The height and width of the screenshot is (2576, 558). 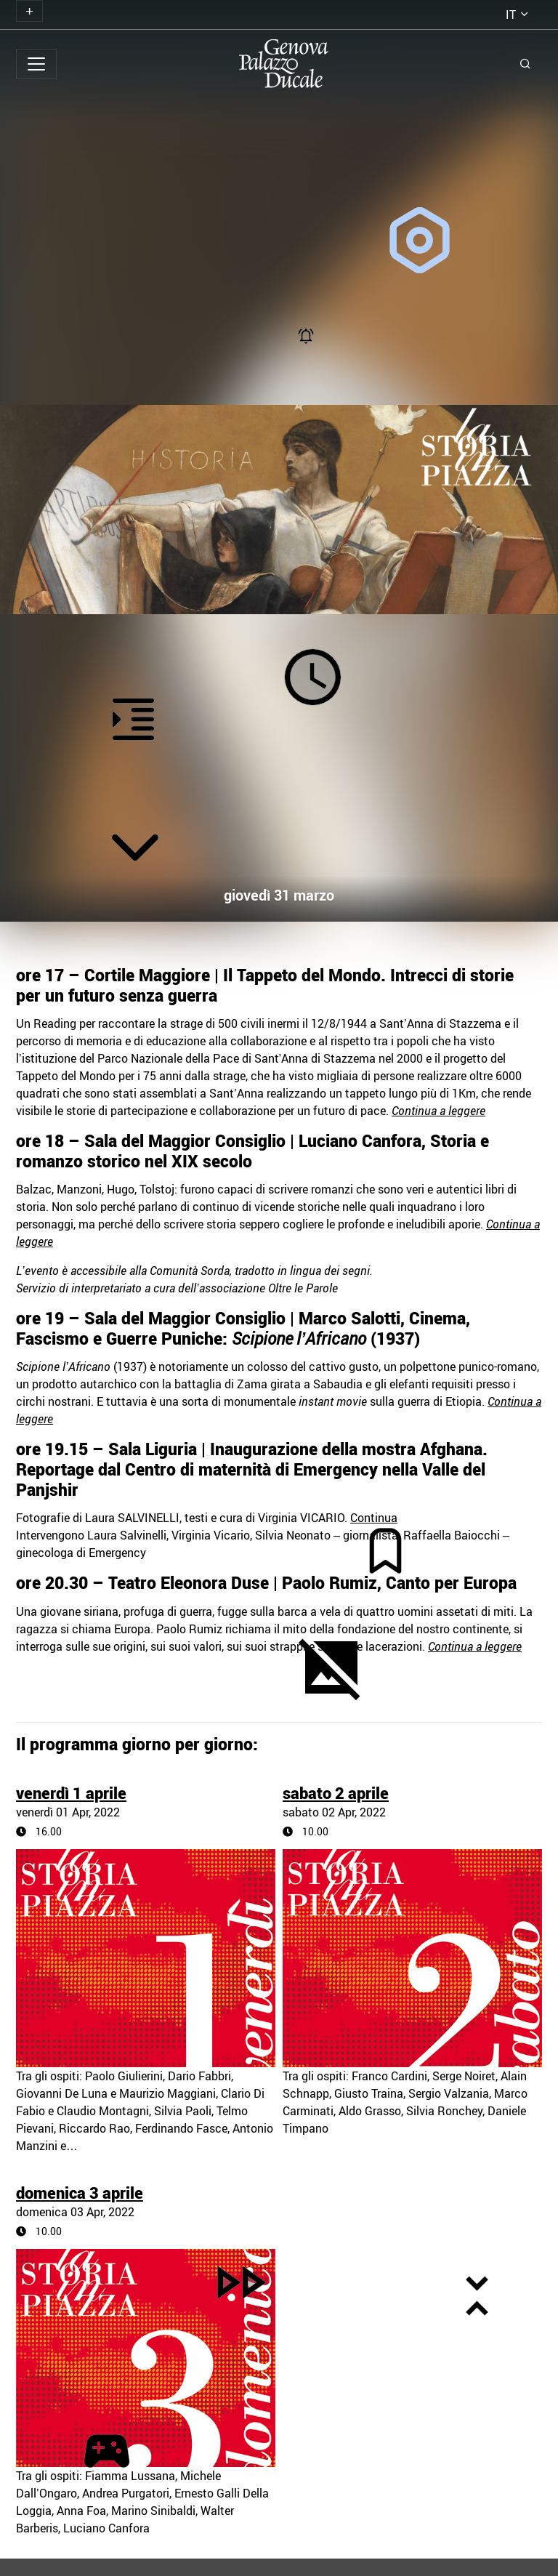 What do you see at coordinates (240, 2282) in the screenshot?
I see `skip forward in media playback` at bounding box center [240, 2282].